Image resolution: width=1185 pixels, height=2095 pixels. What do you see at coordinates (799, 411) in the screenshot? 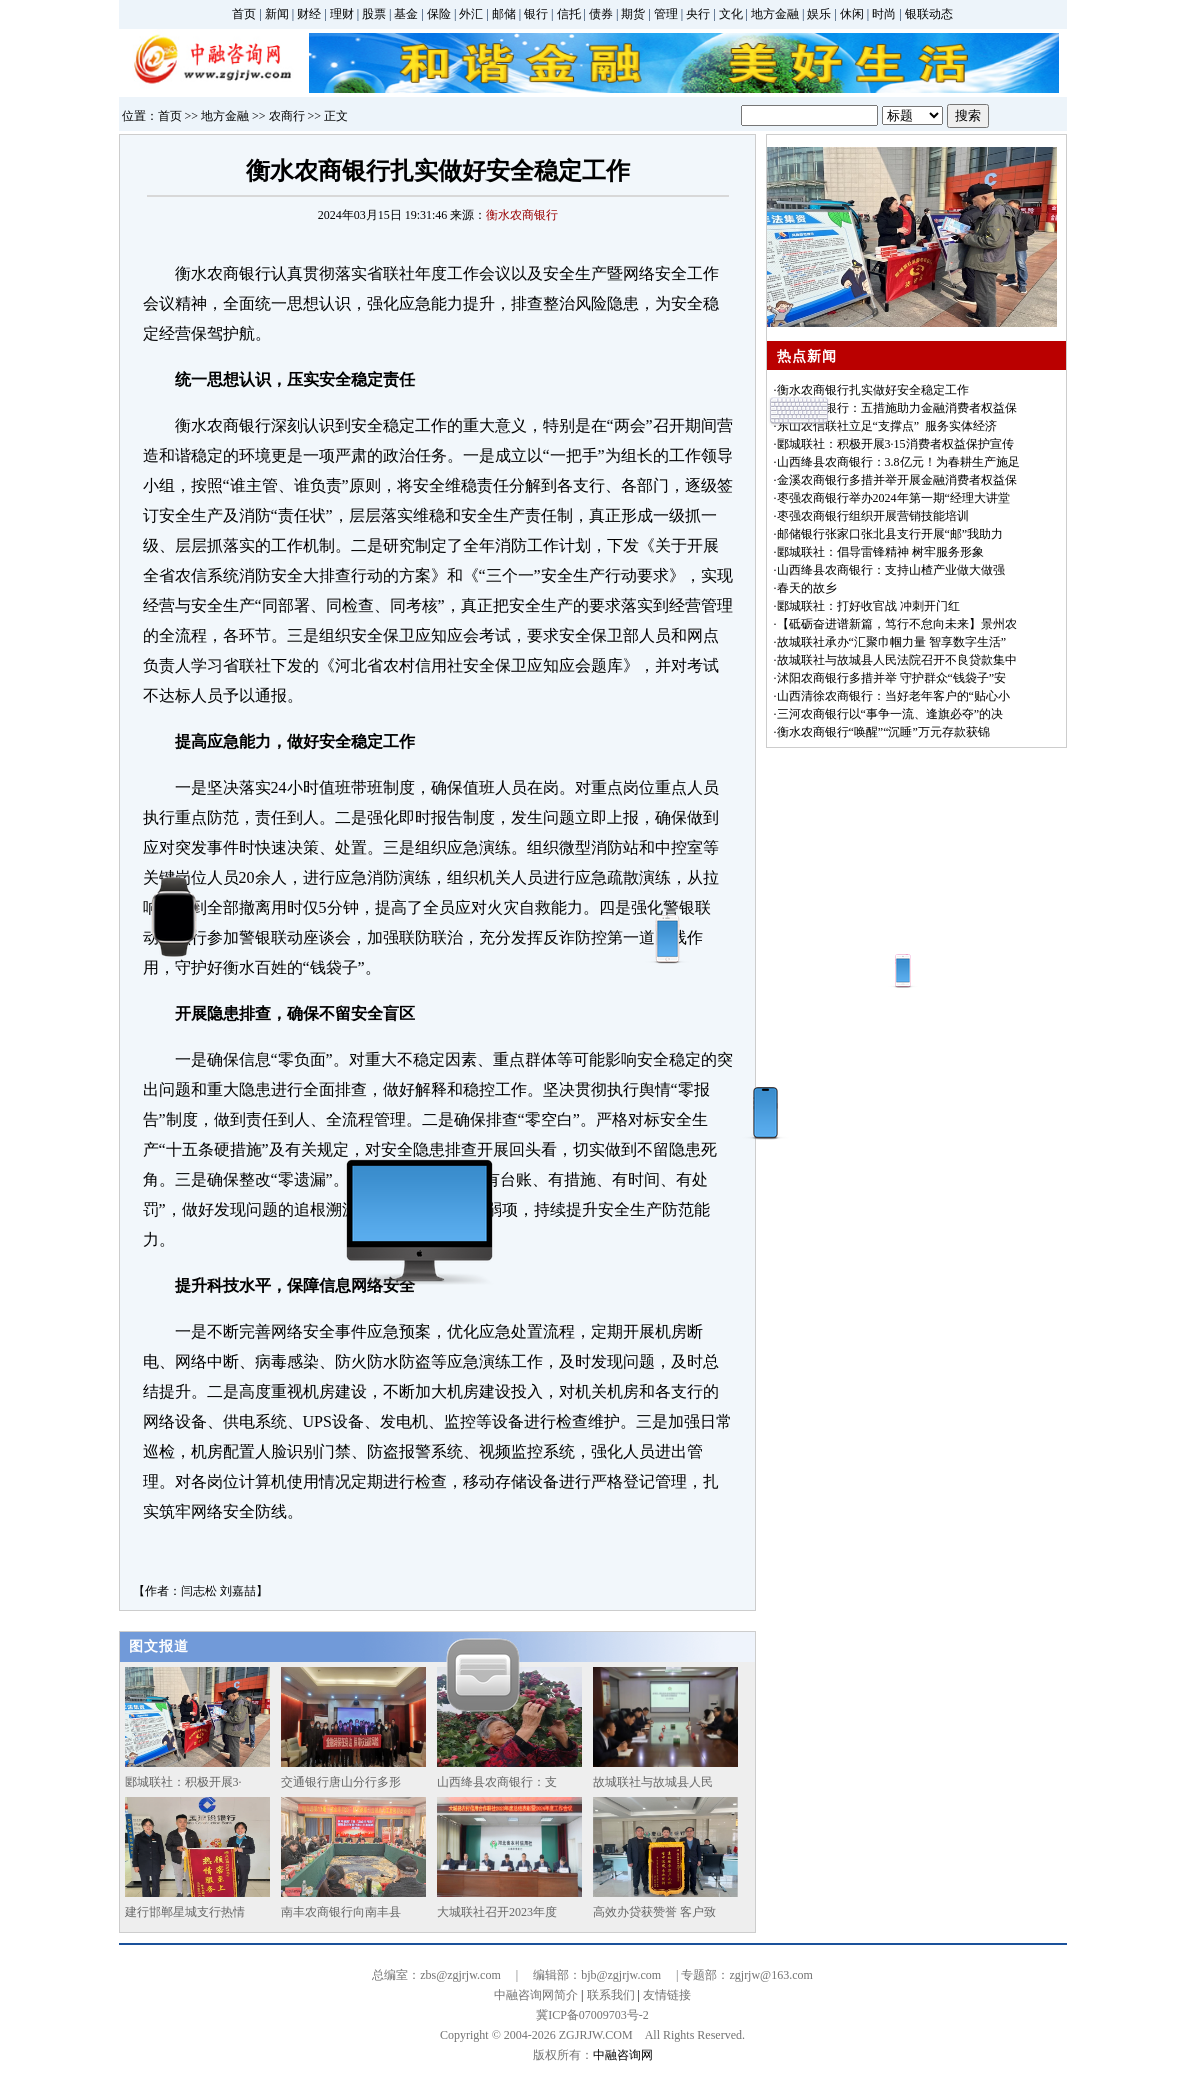
I see `bluetooth keyboard connected` at bounding box center [799, 411].